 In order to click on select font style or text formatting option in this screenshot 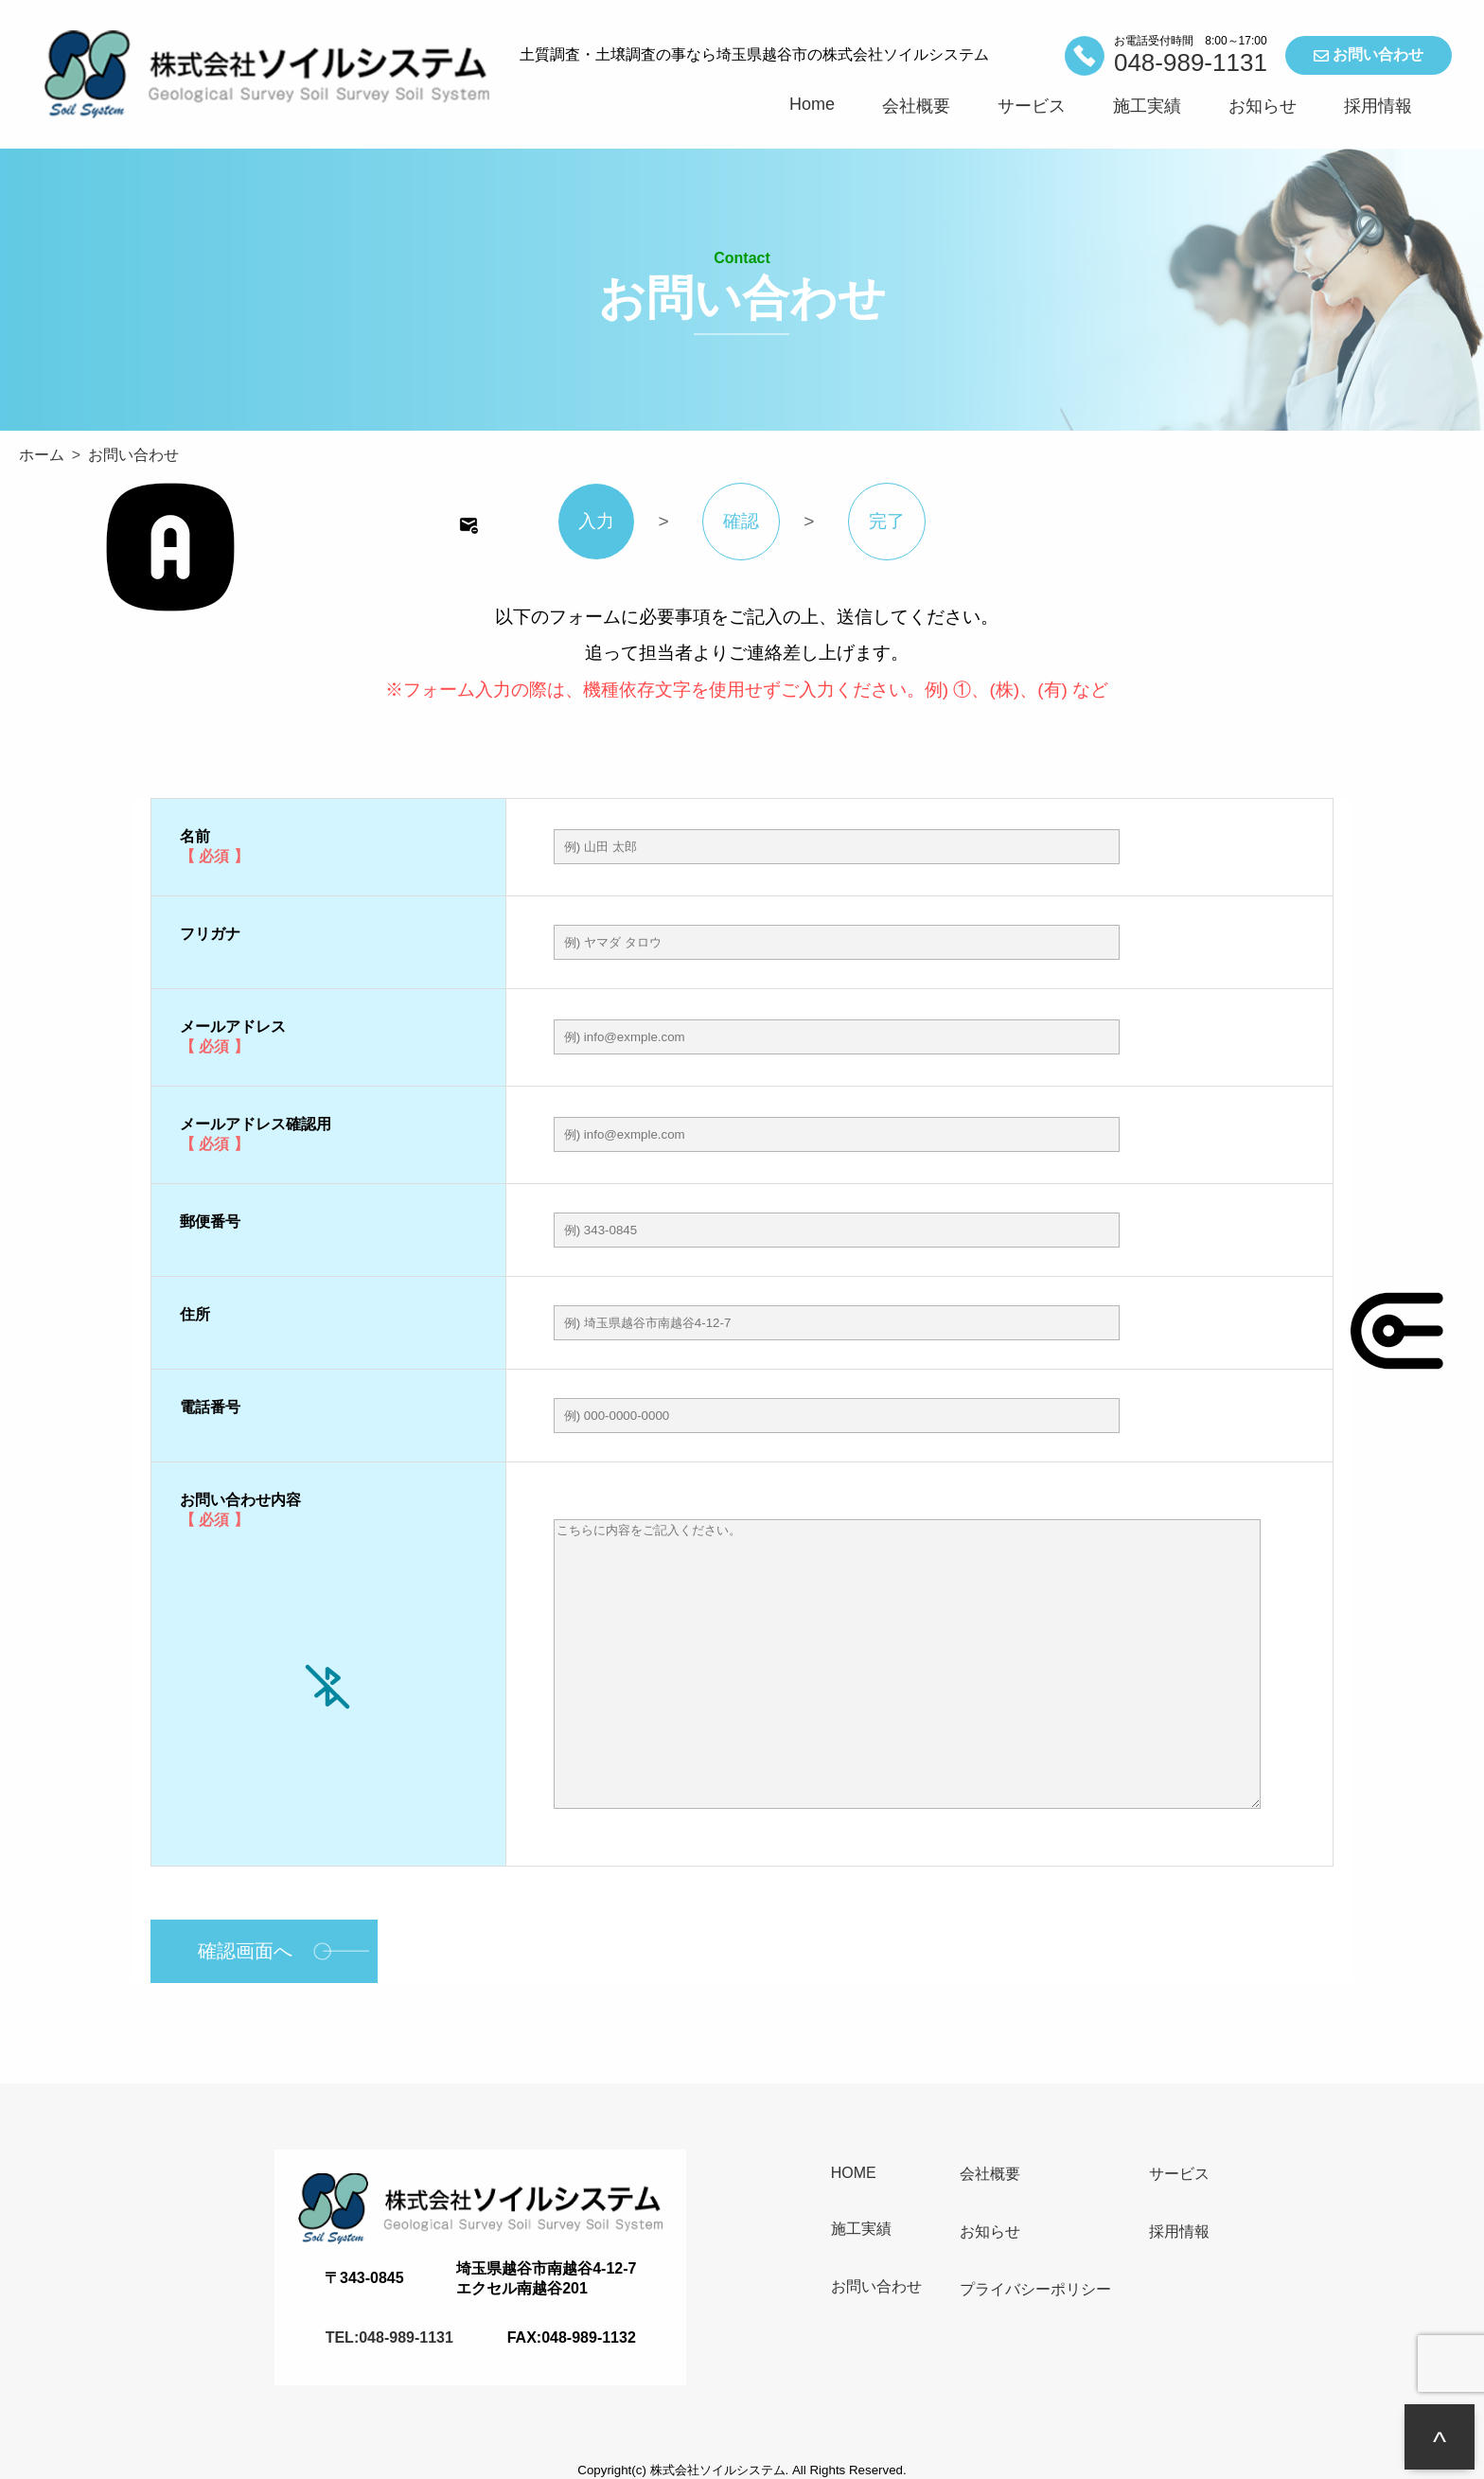, I will do `click(170, 547)`.